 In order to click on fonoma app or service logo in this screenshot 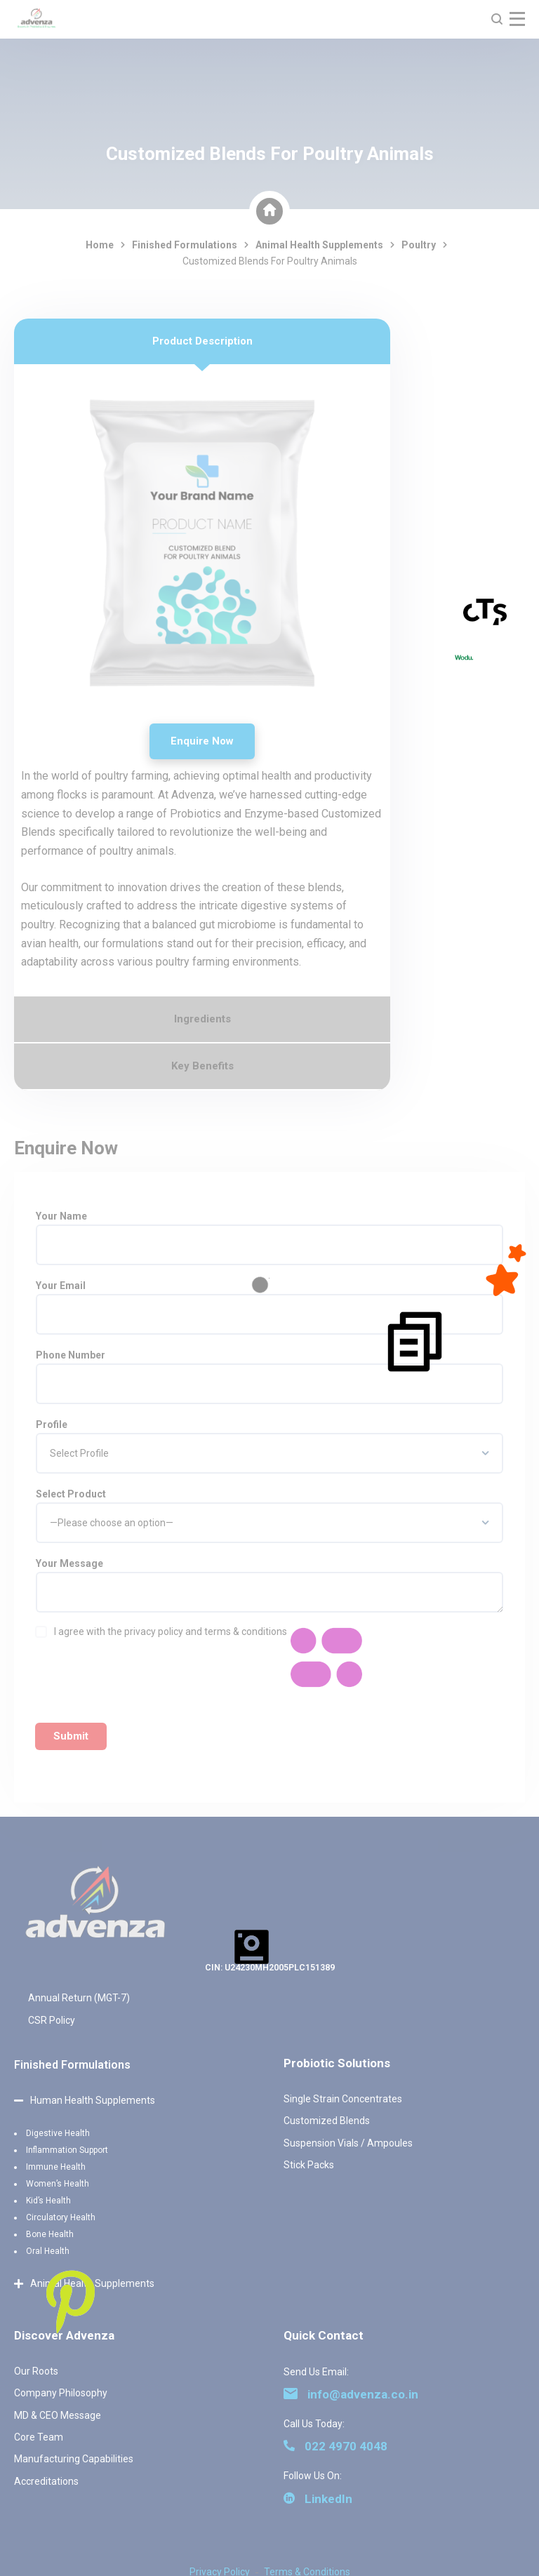, I will do `click(326, 1657)`.